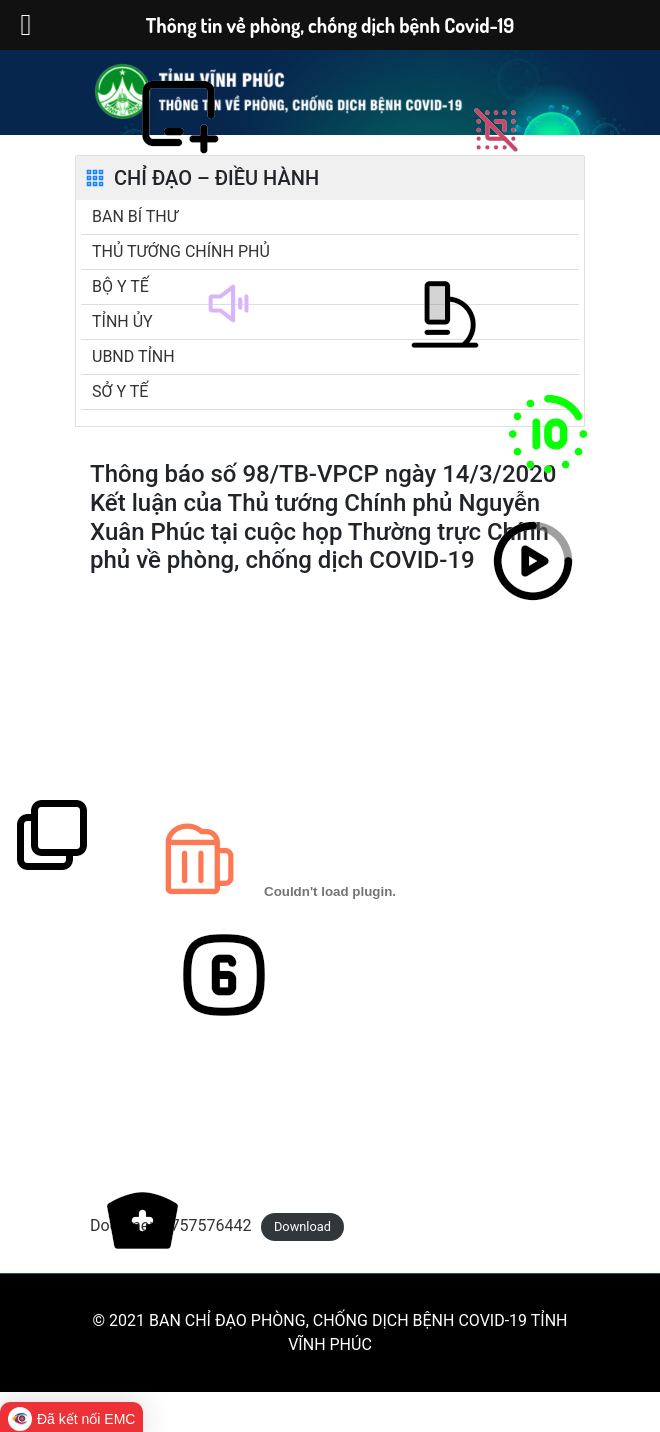 Image resolution: width=660 pixels, height=1432 pixels. I want to click on indicates step 6 in a multi-step process, so click(224, 975).